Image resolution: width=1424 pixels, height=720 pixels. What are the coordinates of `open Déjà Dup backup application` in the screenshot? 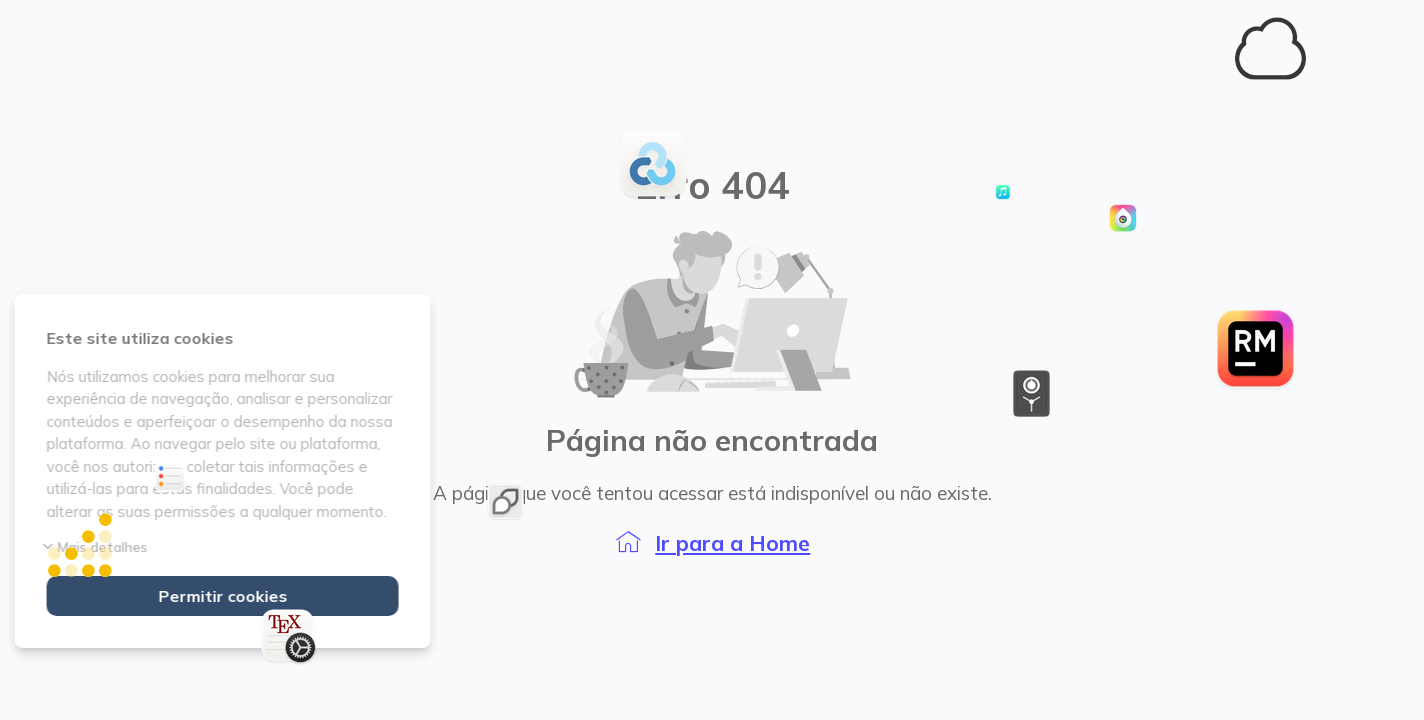 It's located at (1031, 393).